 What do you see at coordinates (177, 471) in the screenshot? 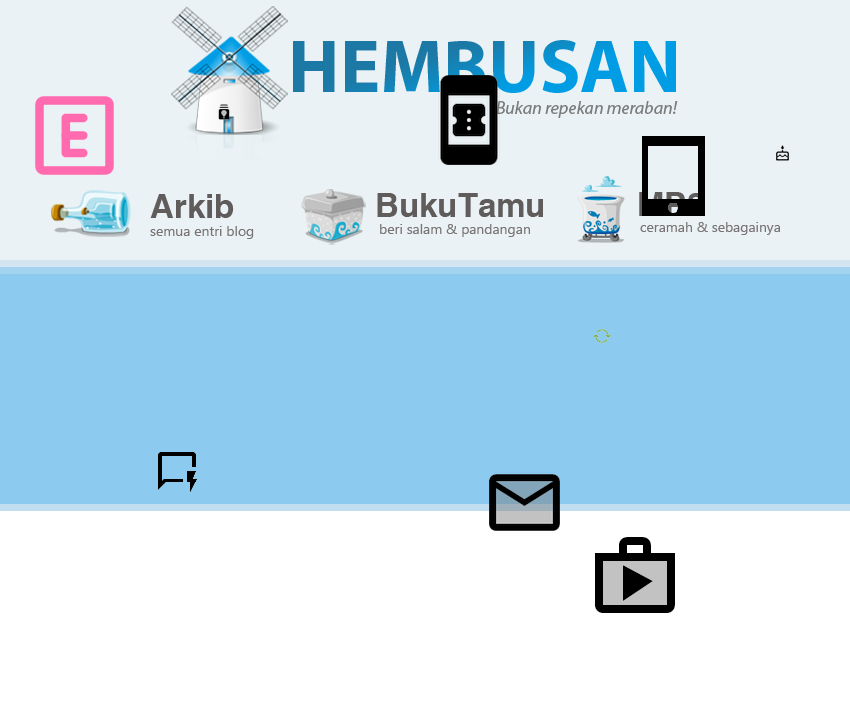
I see `send a quick reply to a message` at bounding box center [177, 471].